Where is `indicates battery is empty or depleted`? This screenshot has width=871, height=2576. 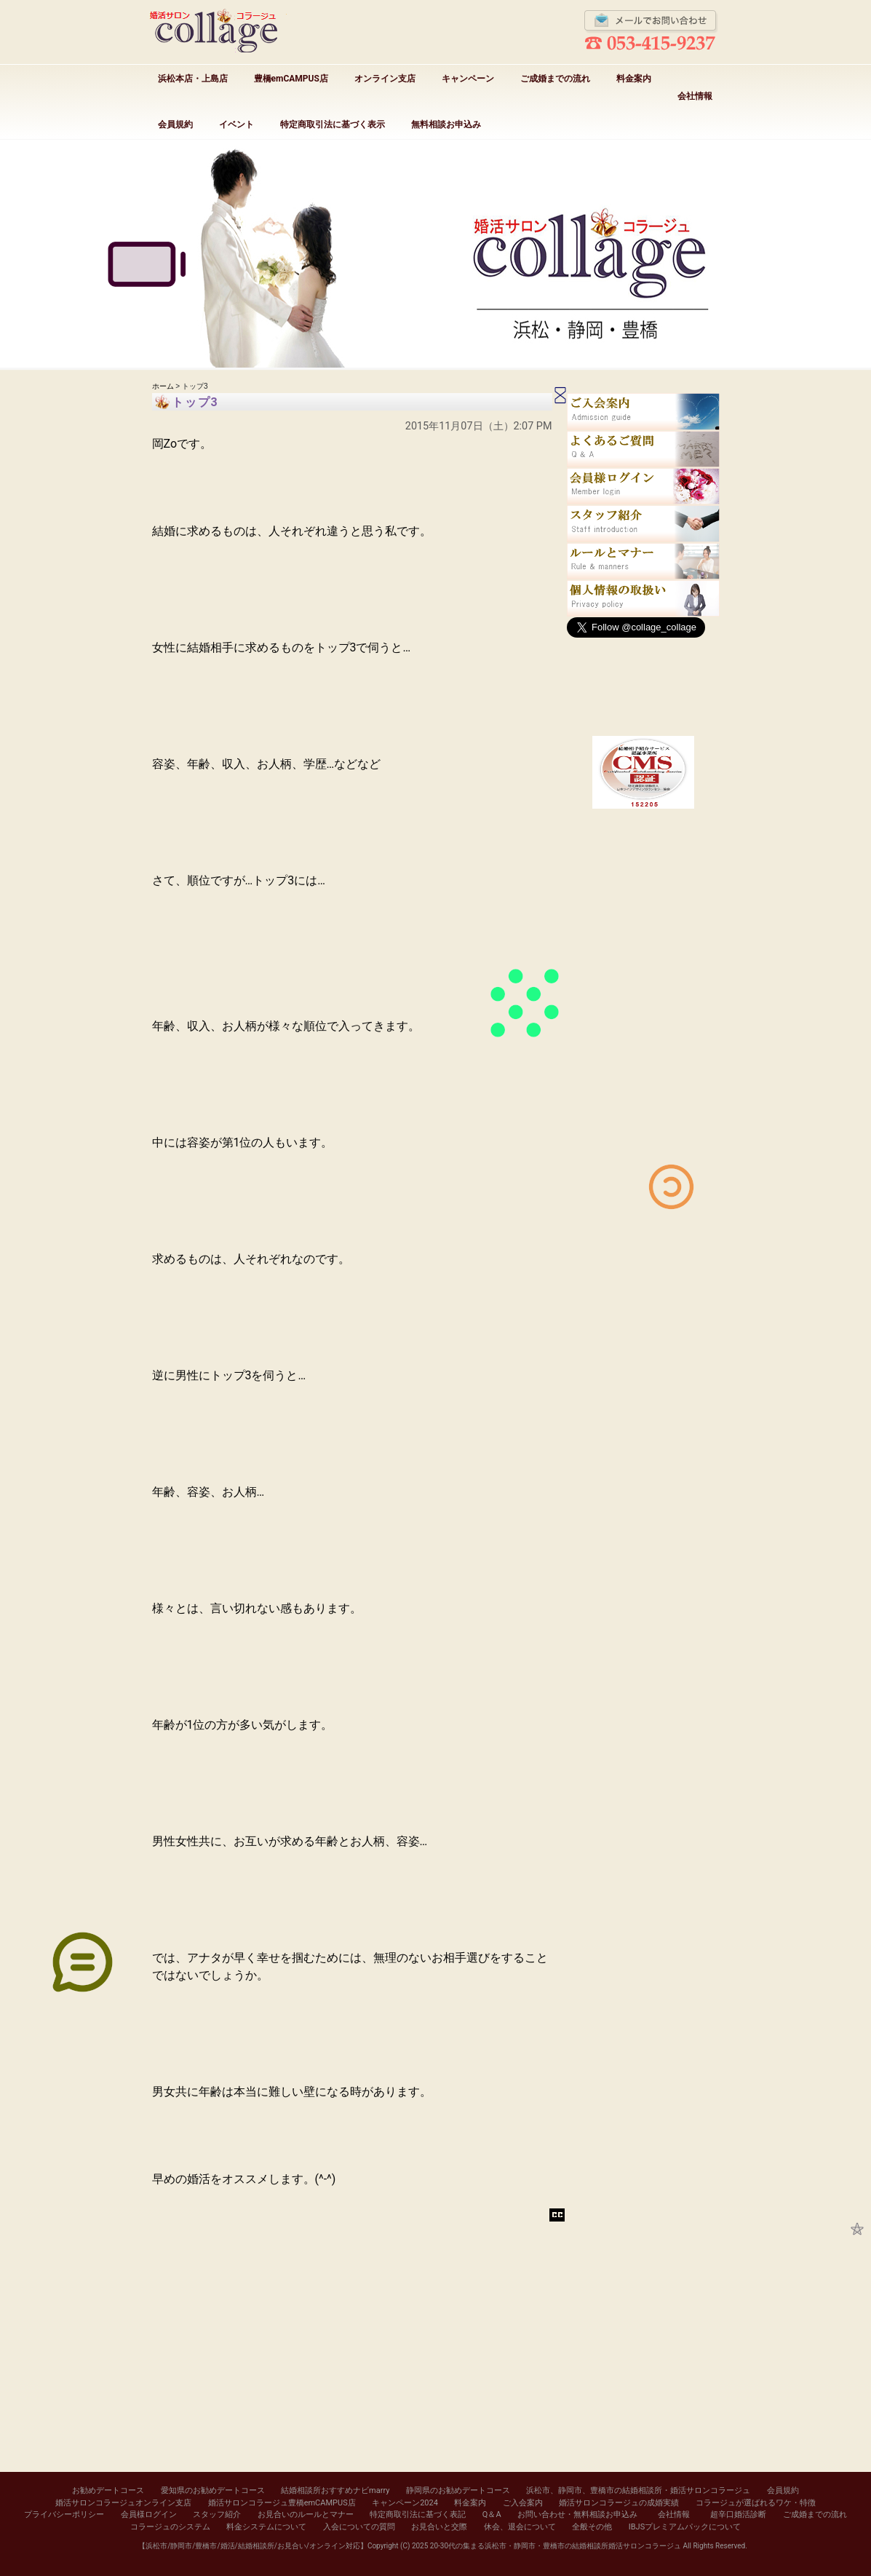 indicates battery is empty or depleted is located at coordinates (146, 264).